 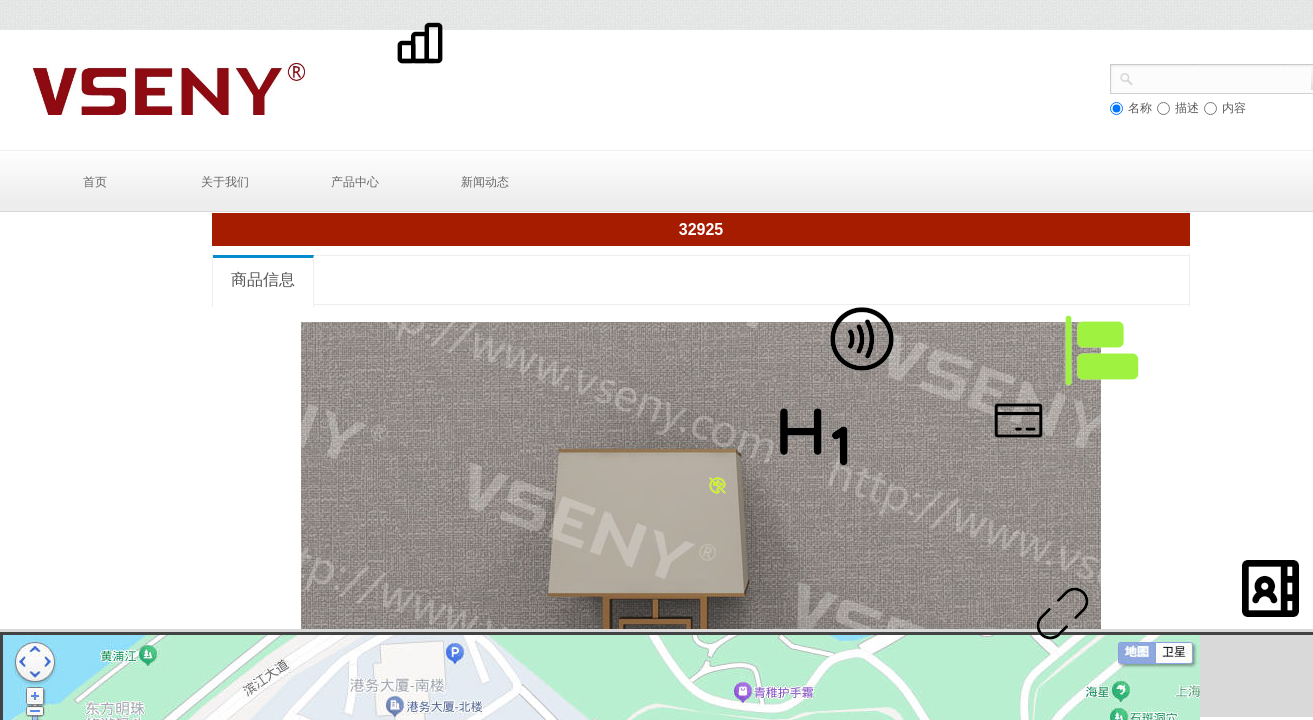 What do you see at coordinates (1100, 350) in the screenshot?
I see `align content to the left` at bounding box center [1100, 350].